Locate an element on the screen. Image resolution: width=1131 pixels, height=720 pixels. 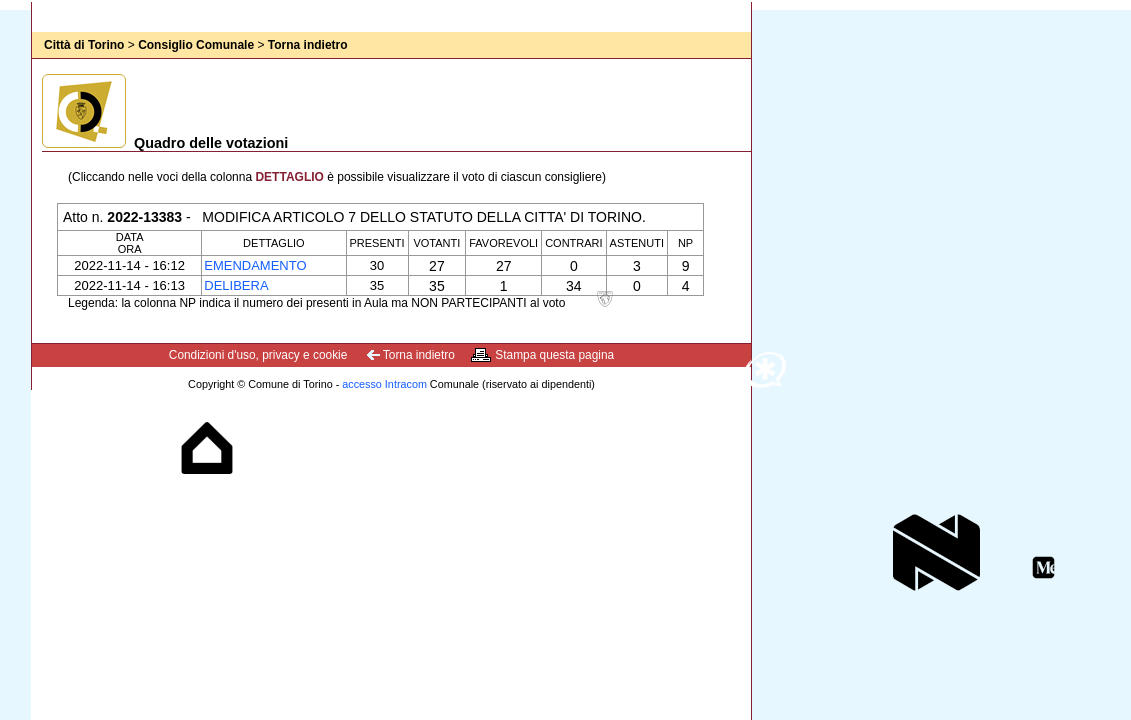
open Medium app or website is located at coordinates (1043, 567).